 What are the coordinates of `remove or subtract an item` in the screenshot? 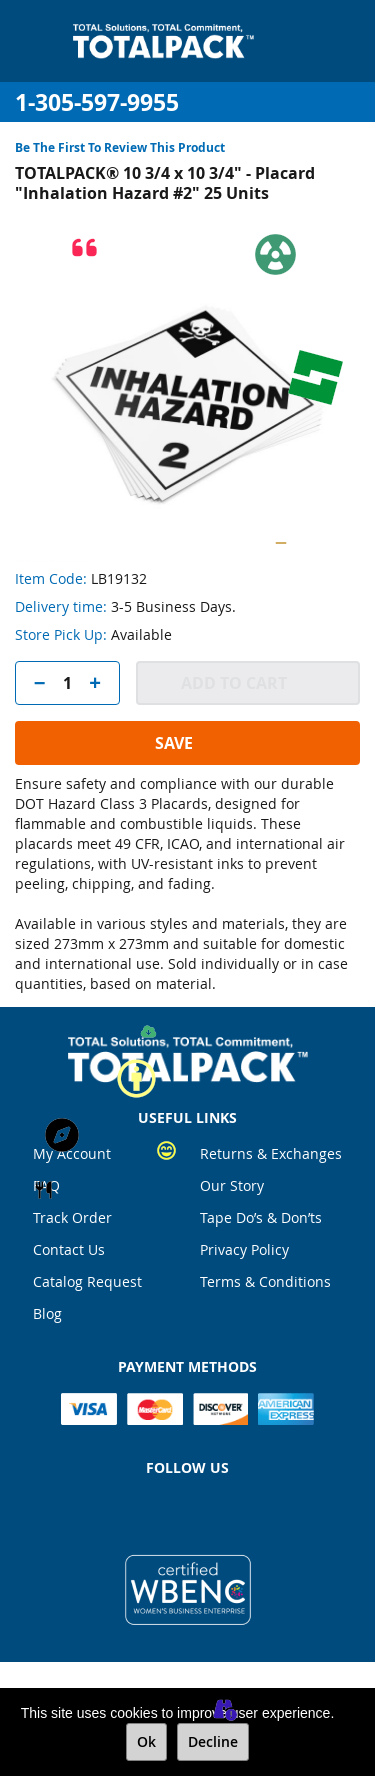 It's located at (281, 543).